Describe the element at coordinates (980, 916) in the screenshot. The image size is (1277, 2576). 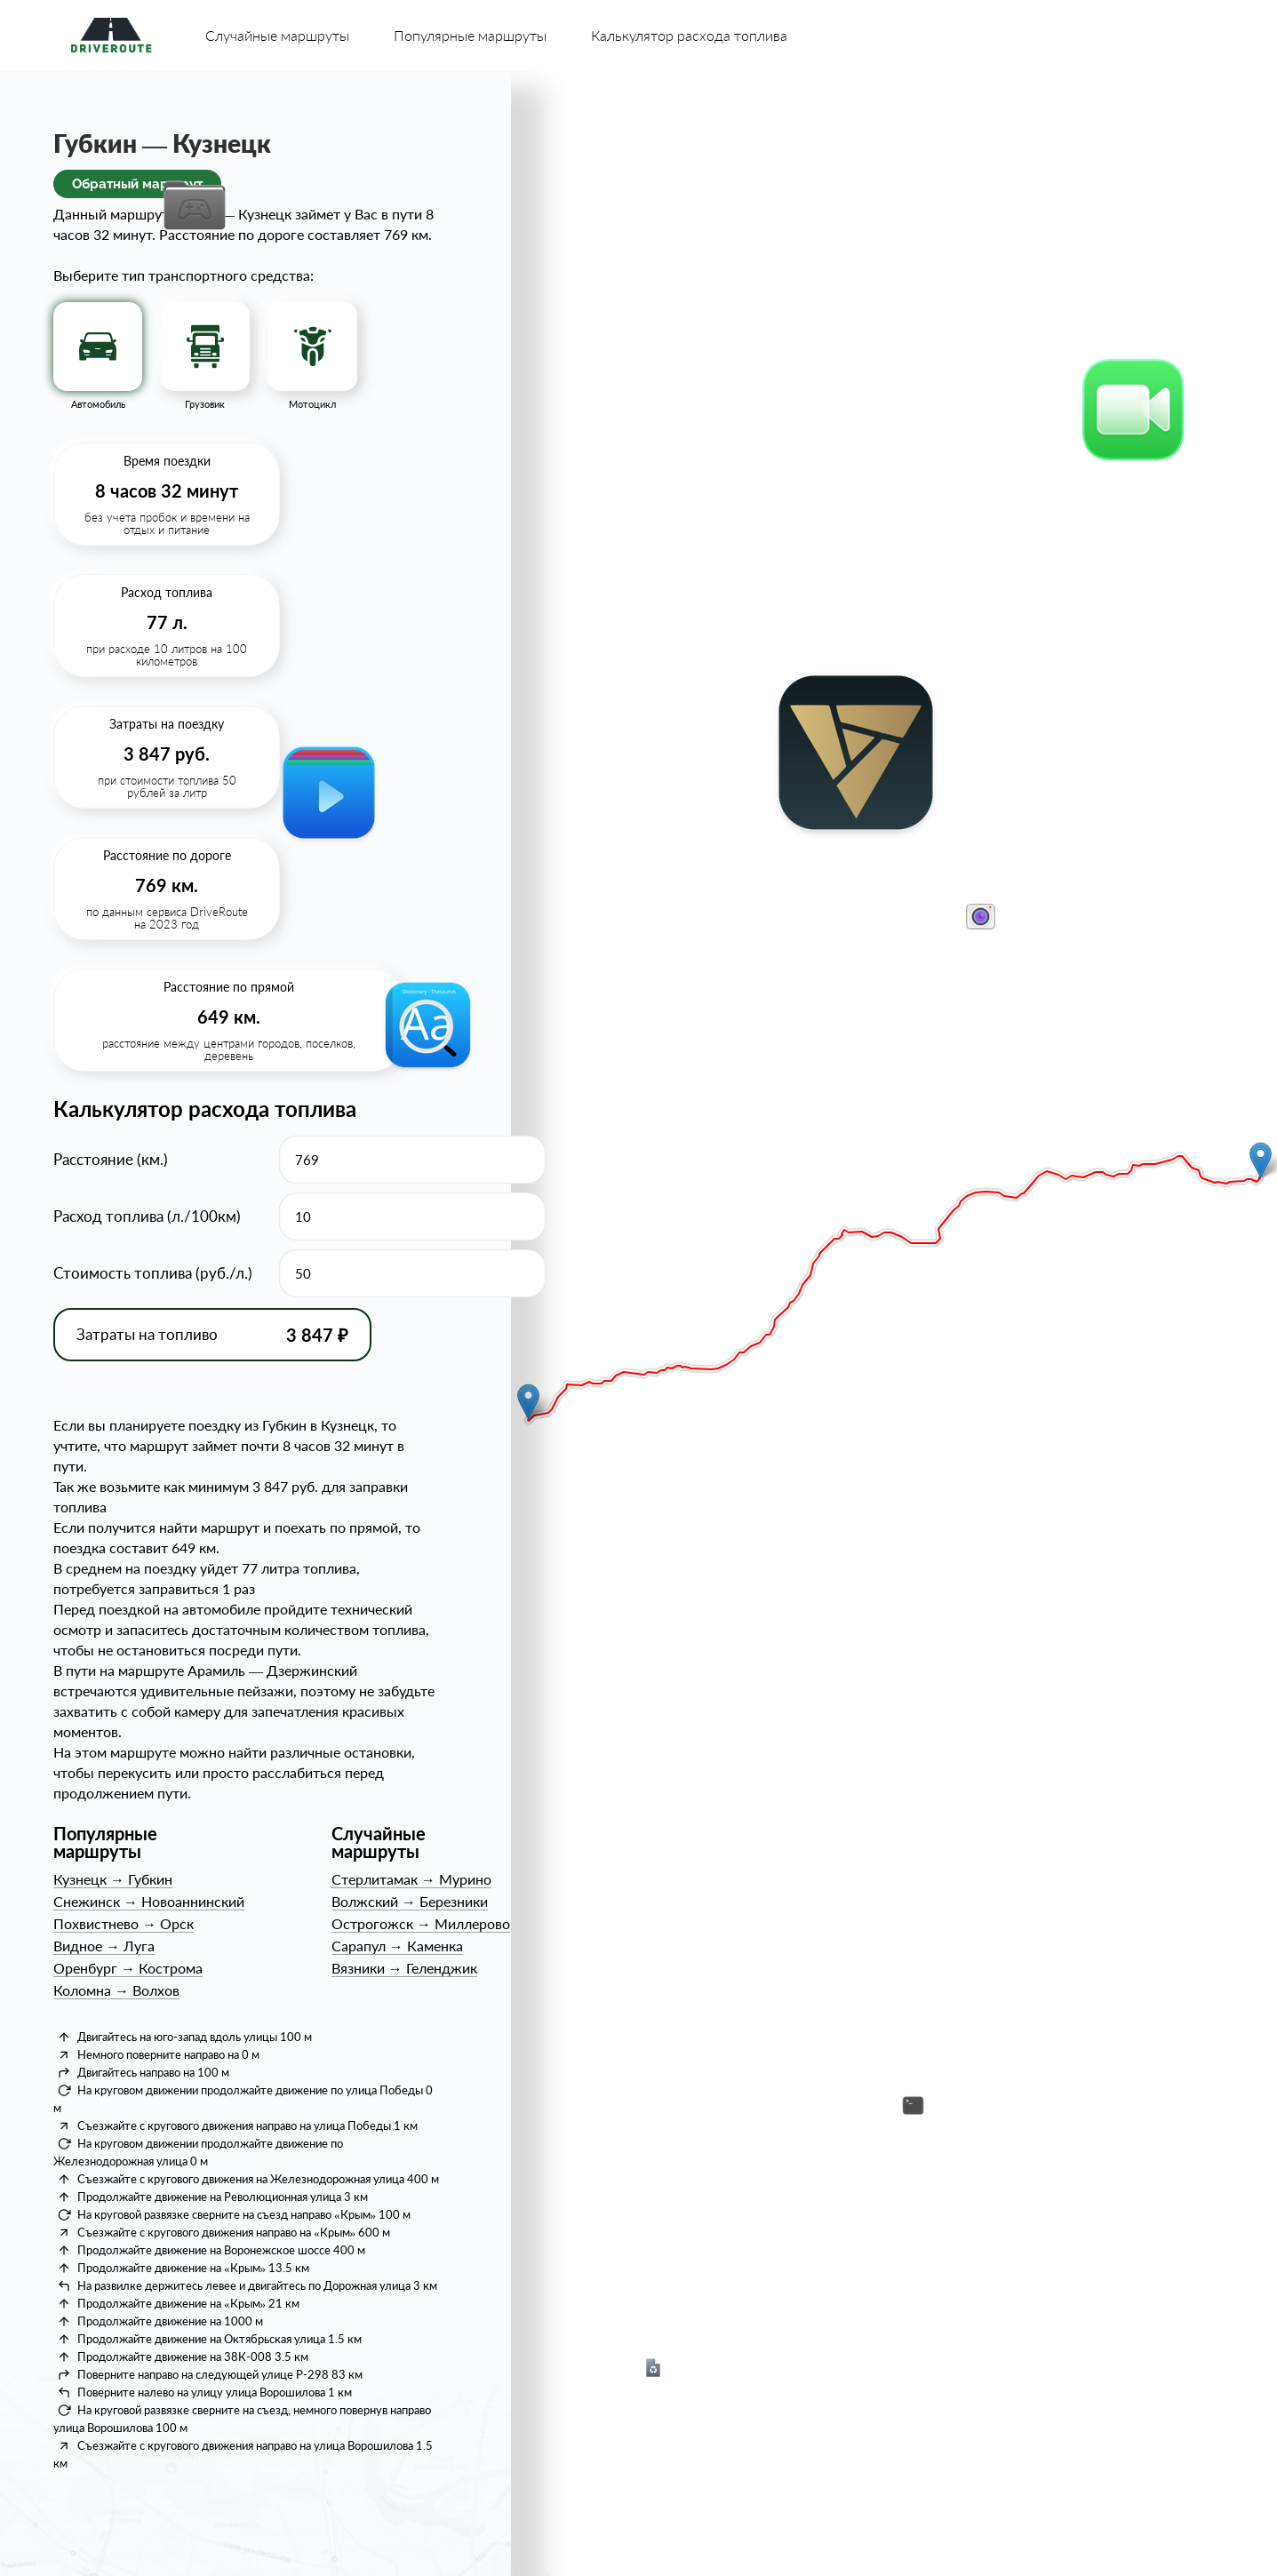
I see `open the camera app` at that location.